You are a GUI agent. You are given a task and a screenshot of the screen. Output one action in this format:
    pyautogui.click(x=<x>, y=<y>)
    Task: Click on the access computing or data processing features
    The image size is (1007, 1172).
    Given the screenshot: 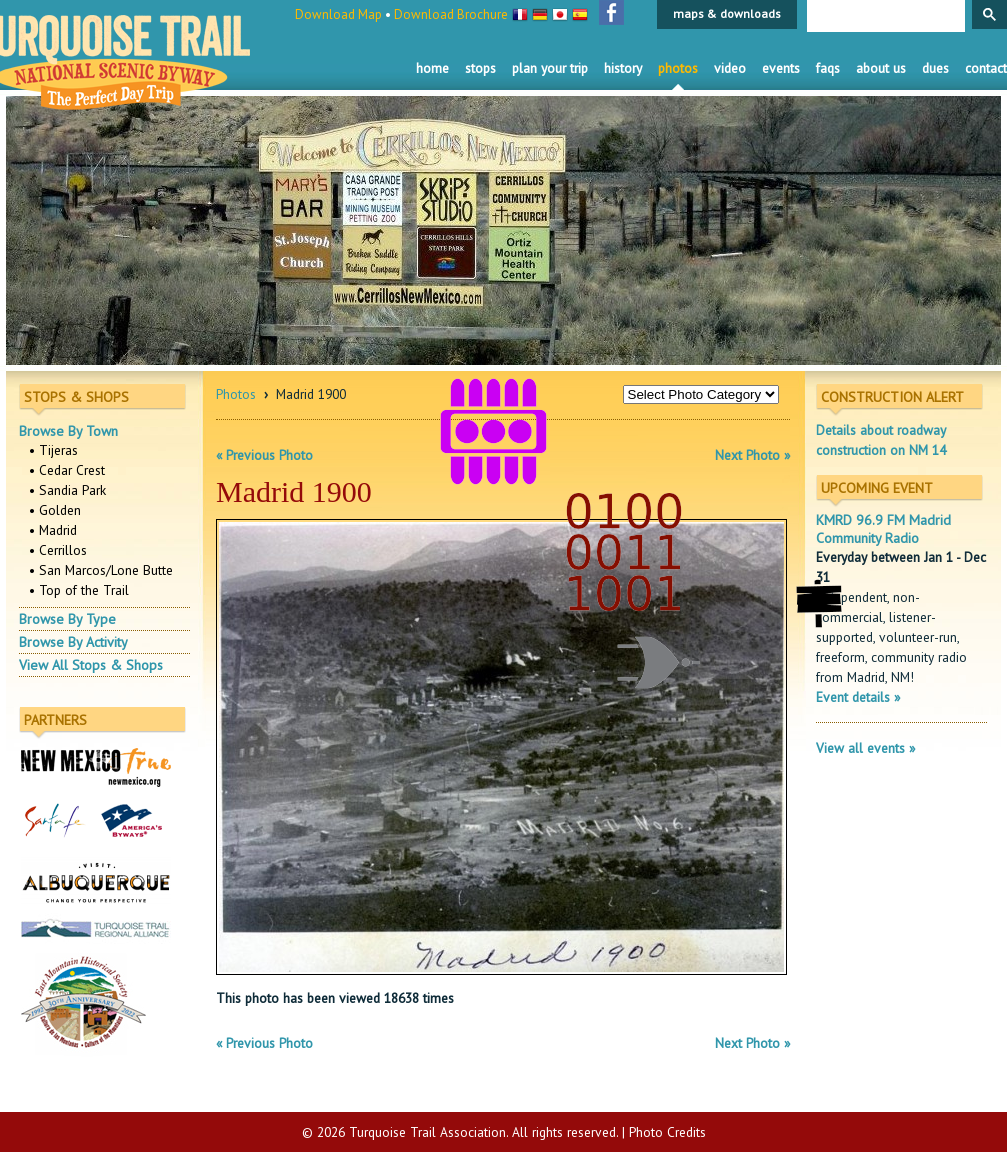 What is the action you would take?
    pyautogui.click(x=624, y=552)
    